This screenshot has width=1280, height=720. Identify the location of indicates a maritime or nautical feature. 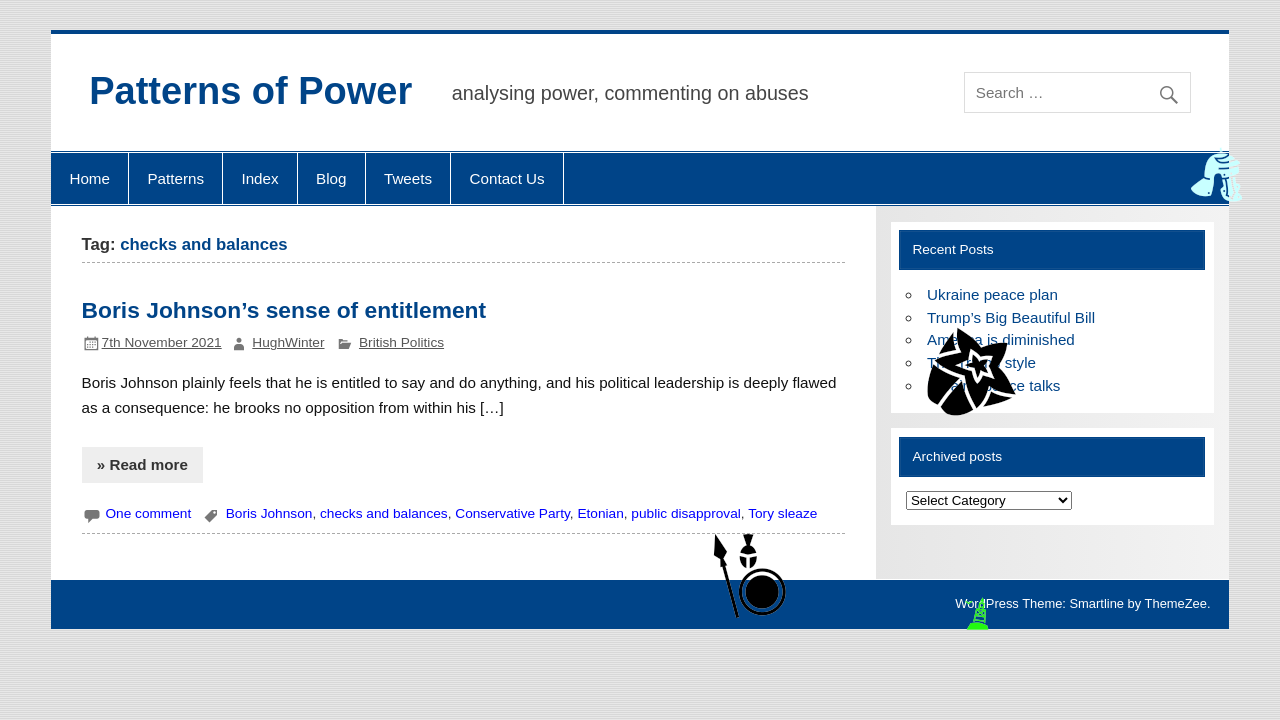
(977, 613).